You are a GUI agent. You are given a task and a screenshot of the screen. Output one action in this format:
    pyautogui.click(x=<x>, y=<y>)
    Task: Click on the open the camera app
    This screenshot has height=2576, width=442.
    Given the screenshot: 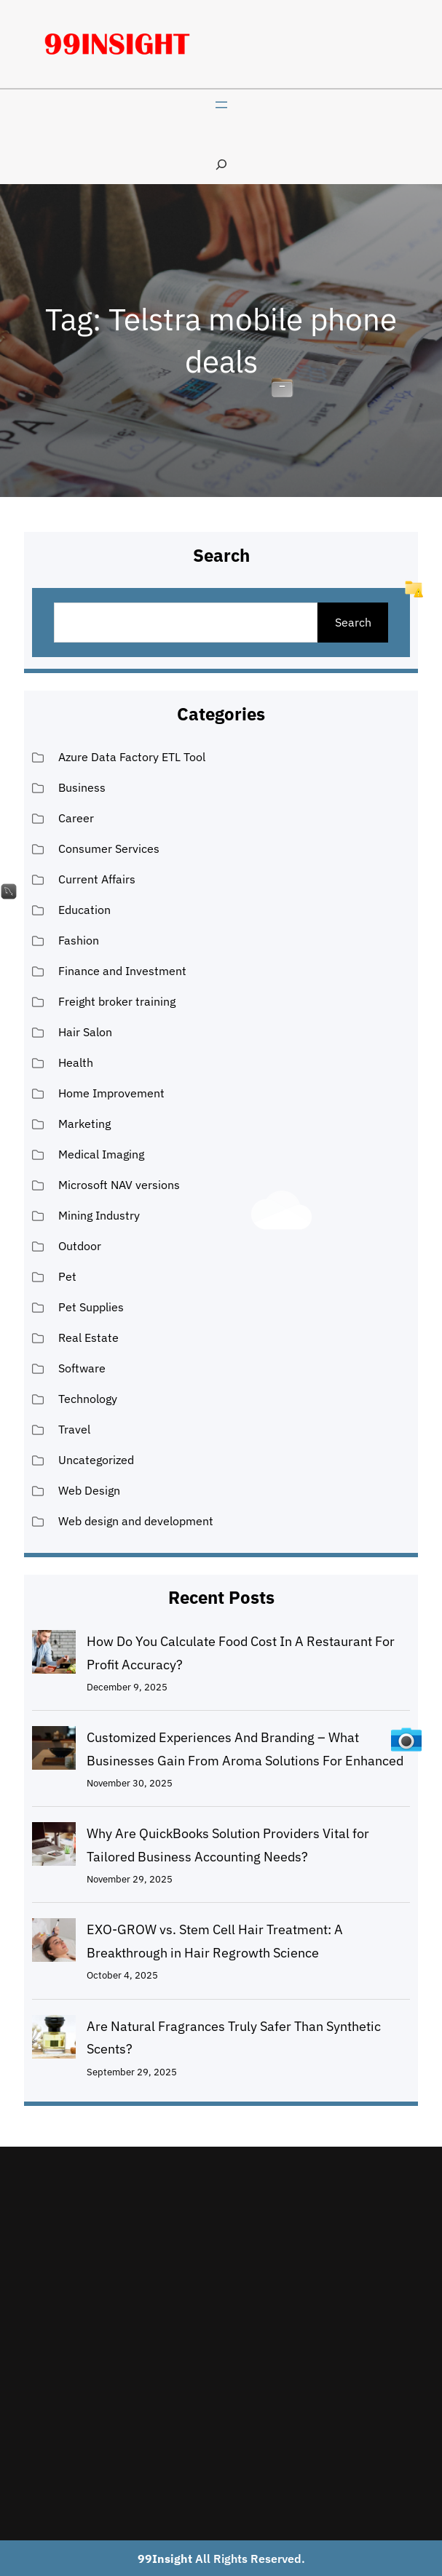 What is the action you would take?
    pyautogui.click(x=406, y=1740)
    